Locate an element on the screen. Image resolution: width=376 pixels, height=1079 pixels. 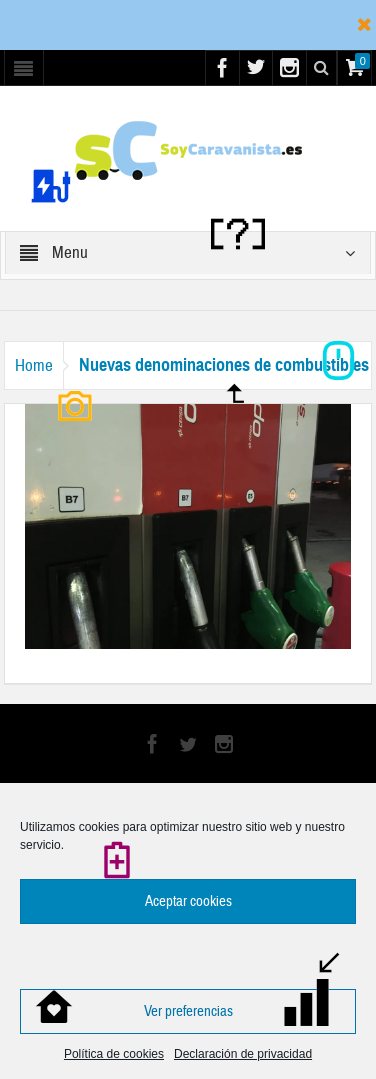
go back and up to previous level is located at coordinates (235, 394).